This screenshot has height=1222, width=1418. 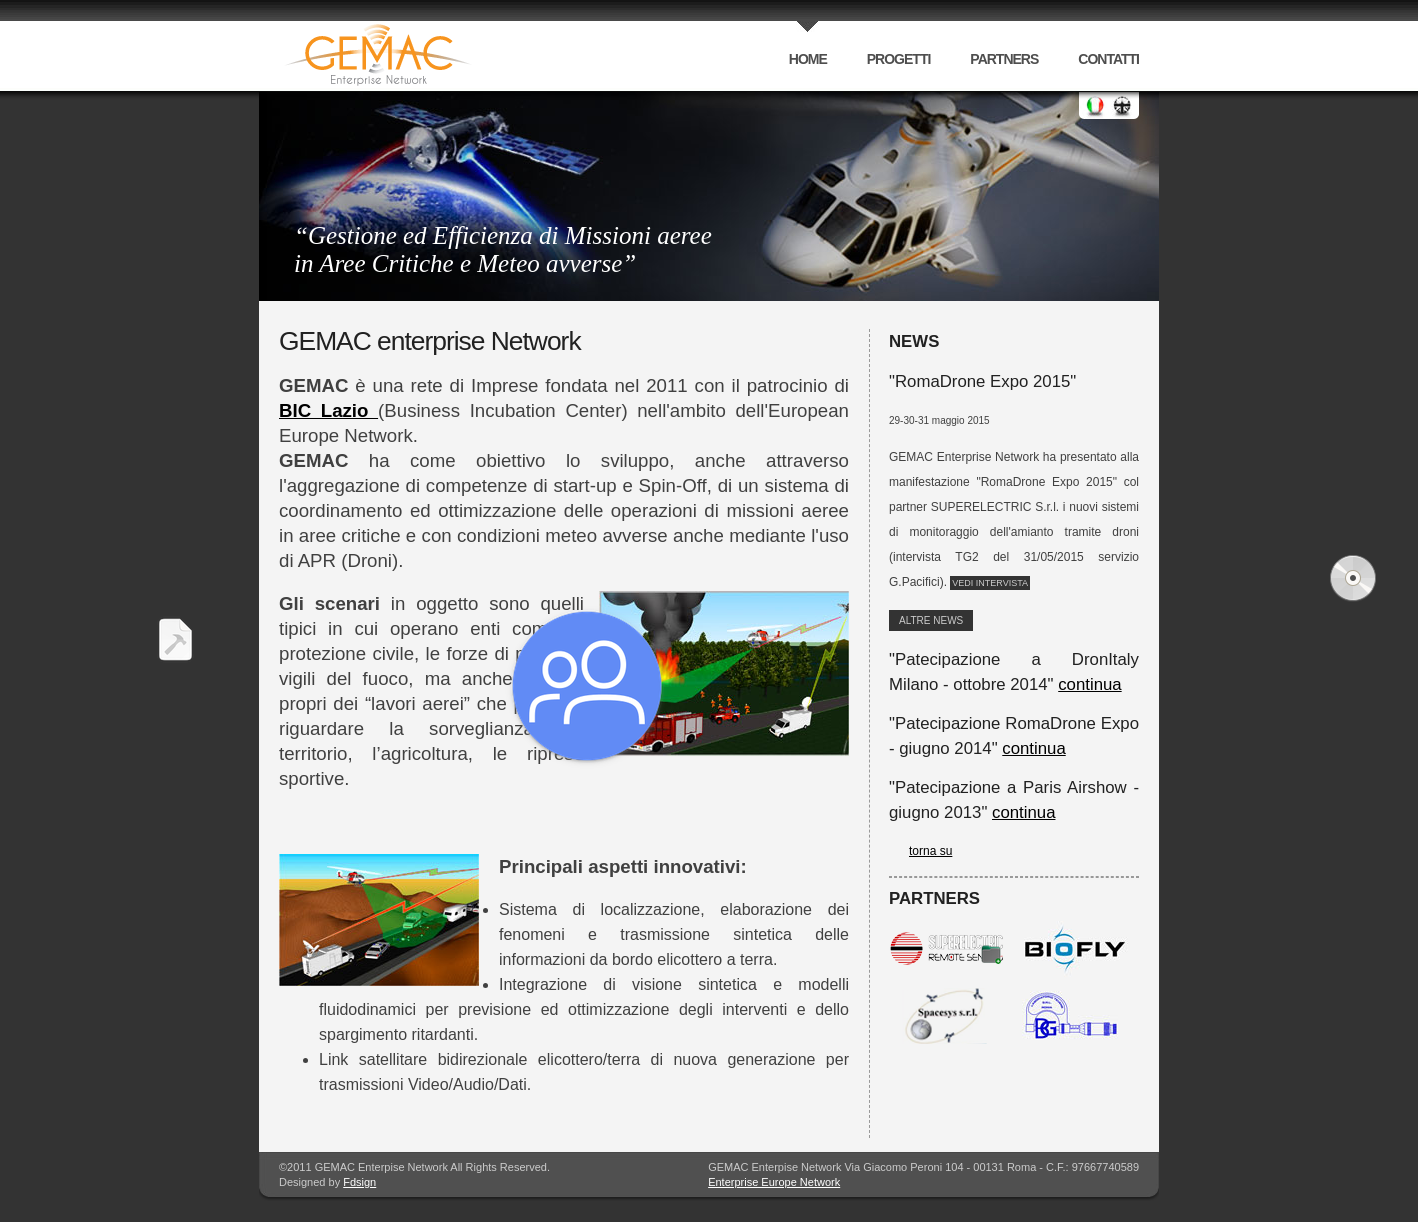 I want to click on create a new folder, so click(x=991, y=954).